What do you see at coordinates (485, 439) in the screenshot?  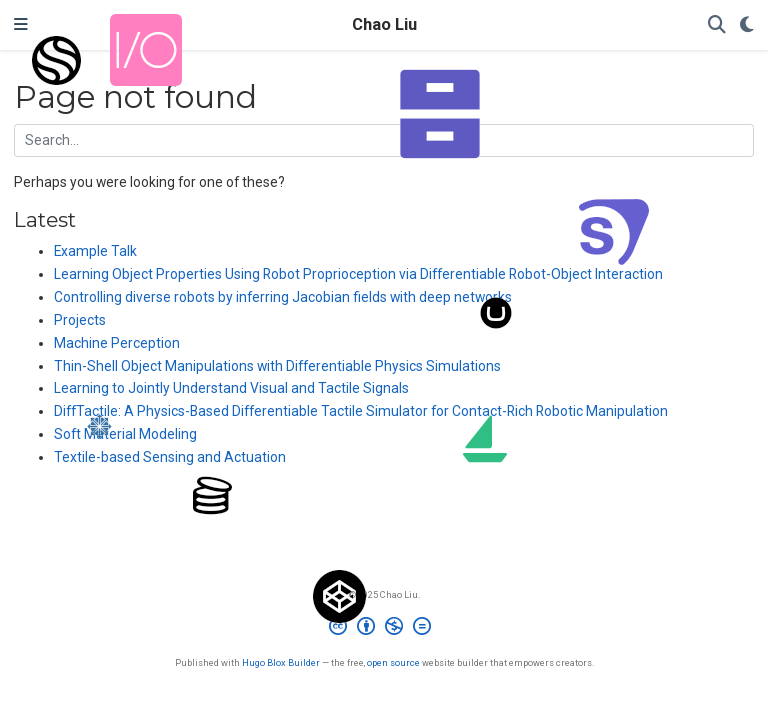 I see `view nearby marina or sailing destinations` at bounding box center [485, 439].